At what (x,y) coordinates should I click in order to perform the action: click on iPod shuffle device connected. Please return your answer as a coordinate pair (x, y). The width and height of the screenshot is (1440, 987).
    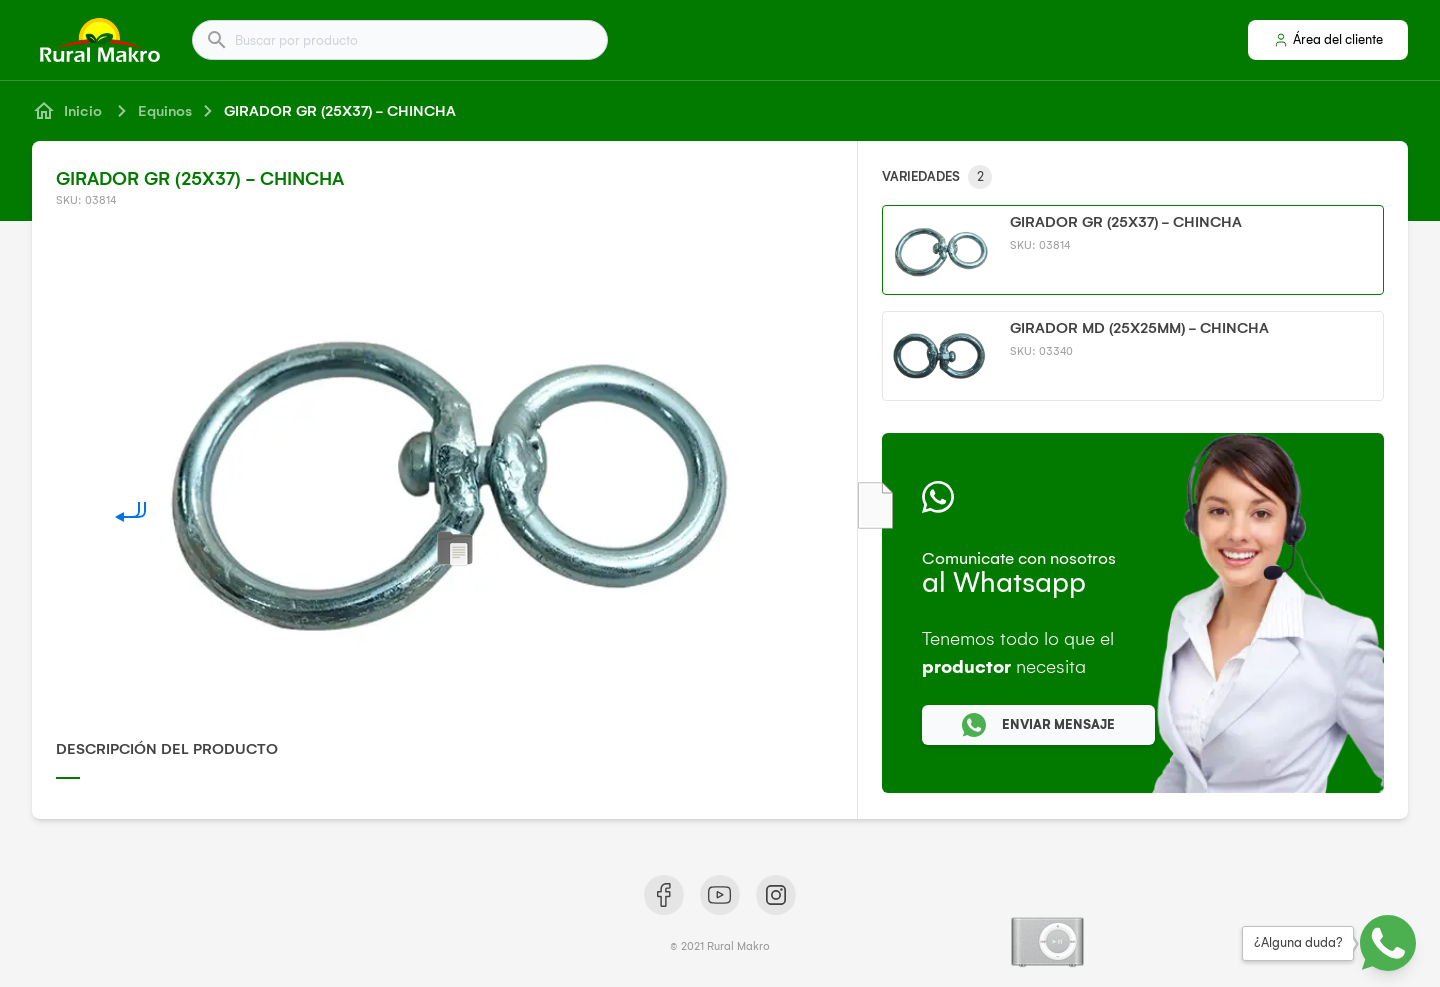
    Looking at the image, I should click on (1047, 928).